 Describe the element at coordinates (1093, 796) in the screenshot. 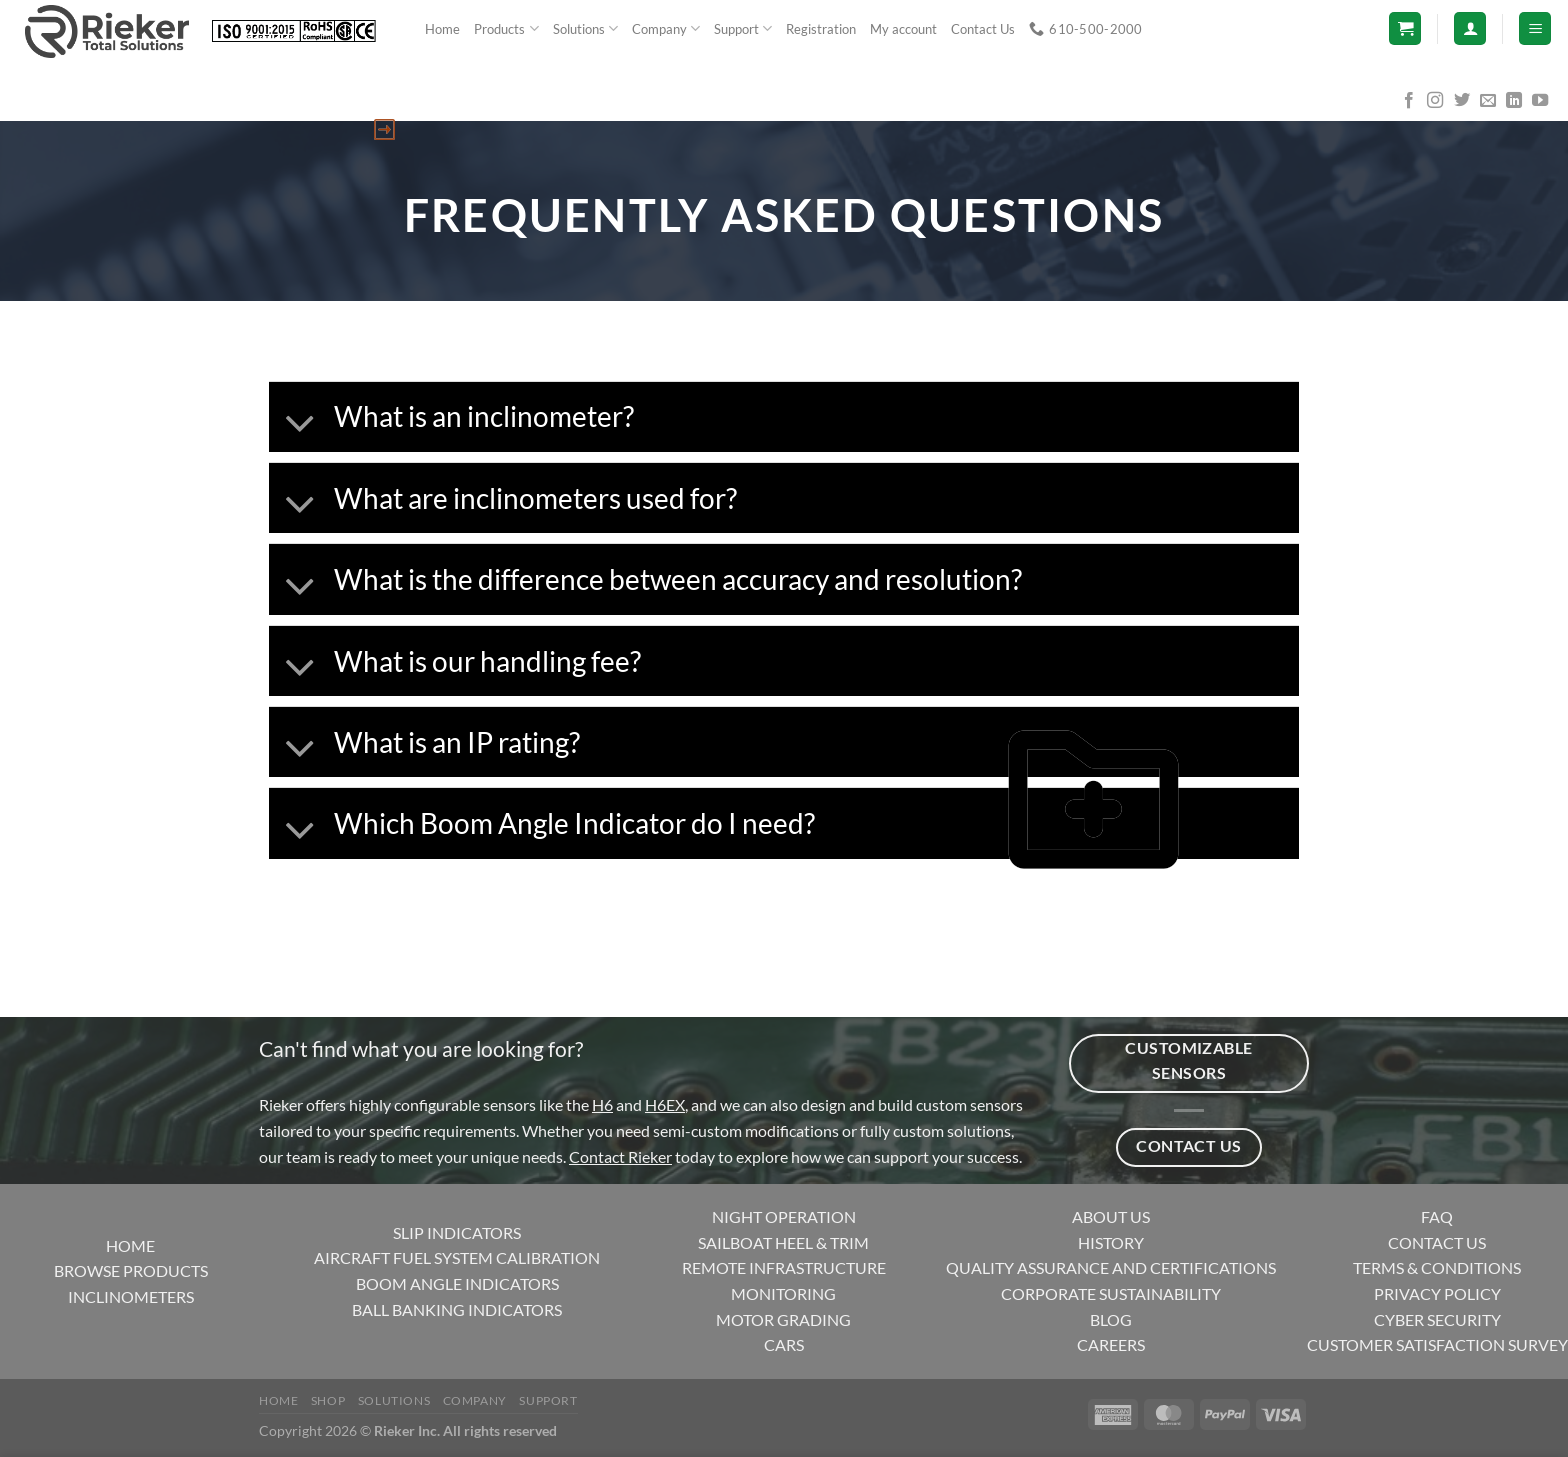

I see `create a new folder` at that location.